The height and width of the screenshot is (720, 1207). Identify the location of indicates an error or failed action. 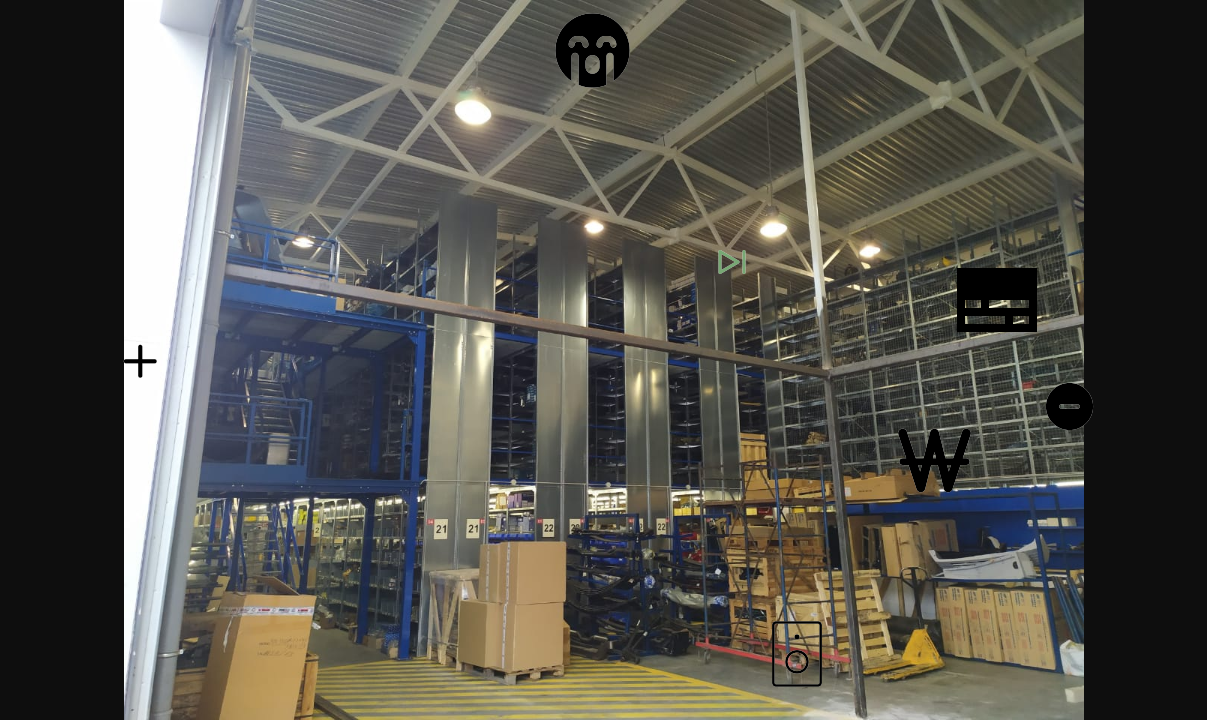
(592, 50).